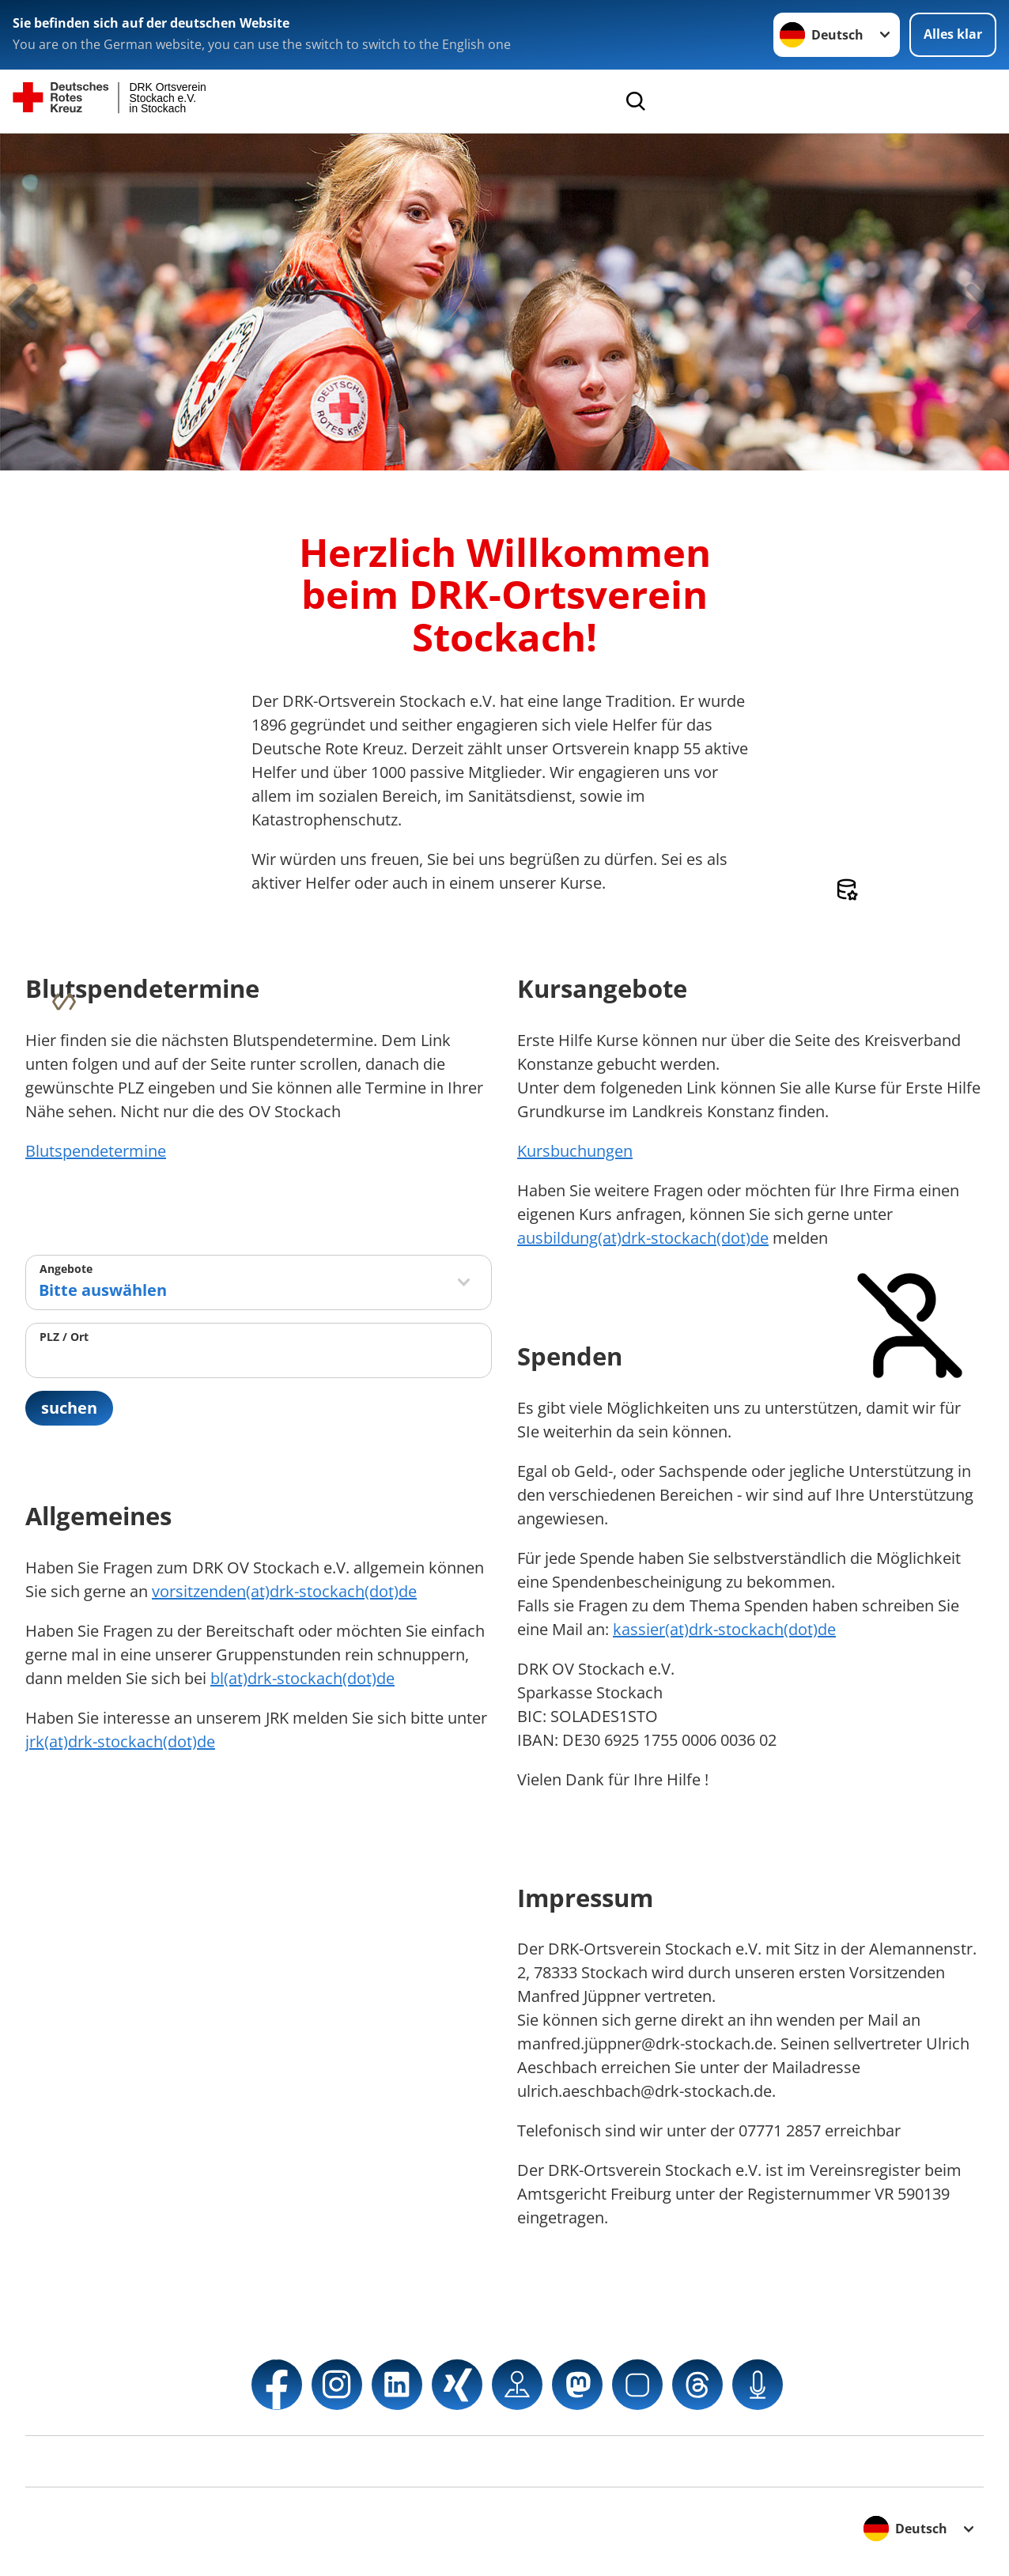 This screenshot has width=1009, height=2576. Describe the element at coordinates (64, 1002) in the screenshot. I see `polymer project branding or logo` at that location.